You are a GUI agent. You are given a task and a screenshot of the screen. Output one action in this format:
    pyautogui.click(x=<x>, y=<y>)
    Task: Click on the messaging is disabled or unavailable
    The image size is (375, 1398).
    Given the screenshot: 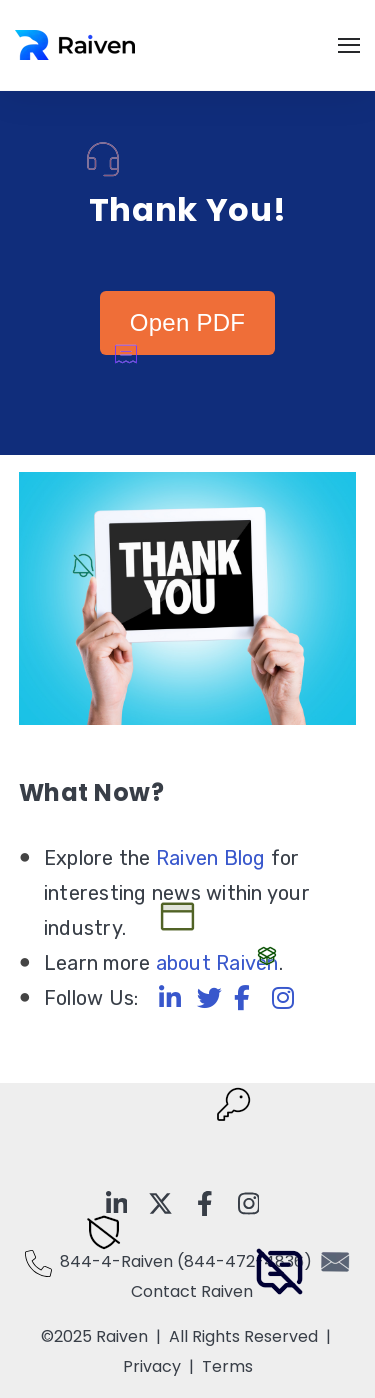 What is the action you would take?
    pyautogui.click(x=279, y=1271)
    